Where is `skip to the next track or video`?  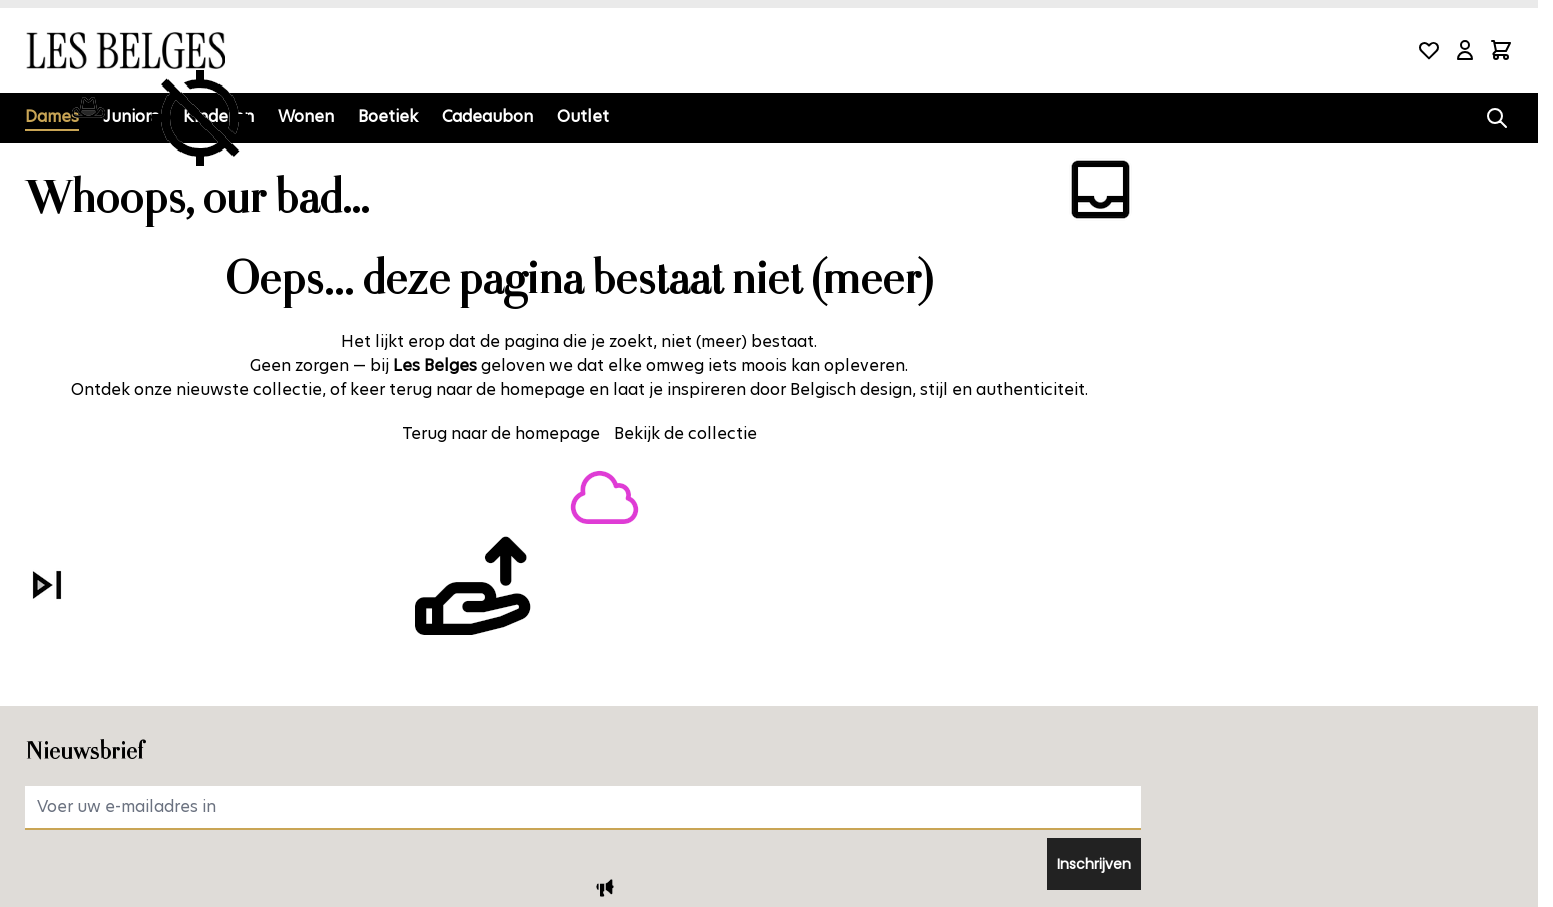 skip to the next track or video is located at coordinates (47, 585).